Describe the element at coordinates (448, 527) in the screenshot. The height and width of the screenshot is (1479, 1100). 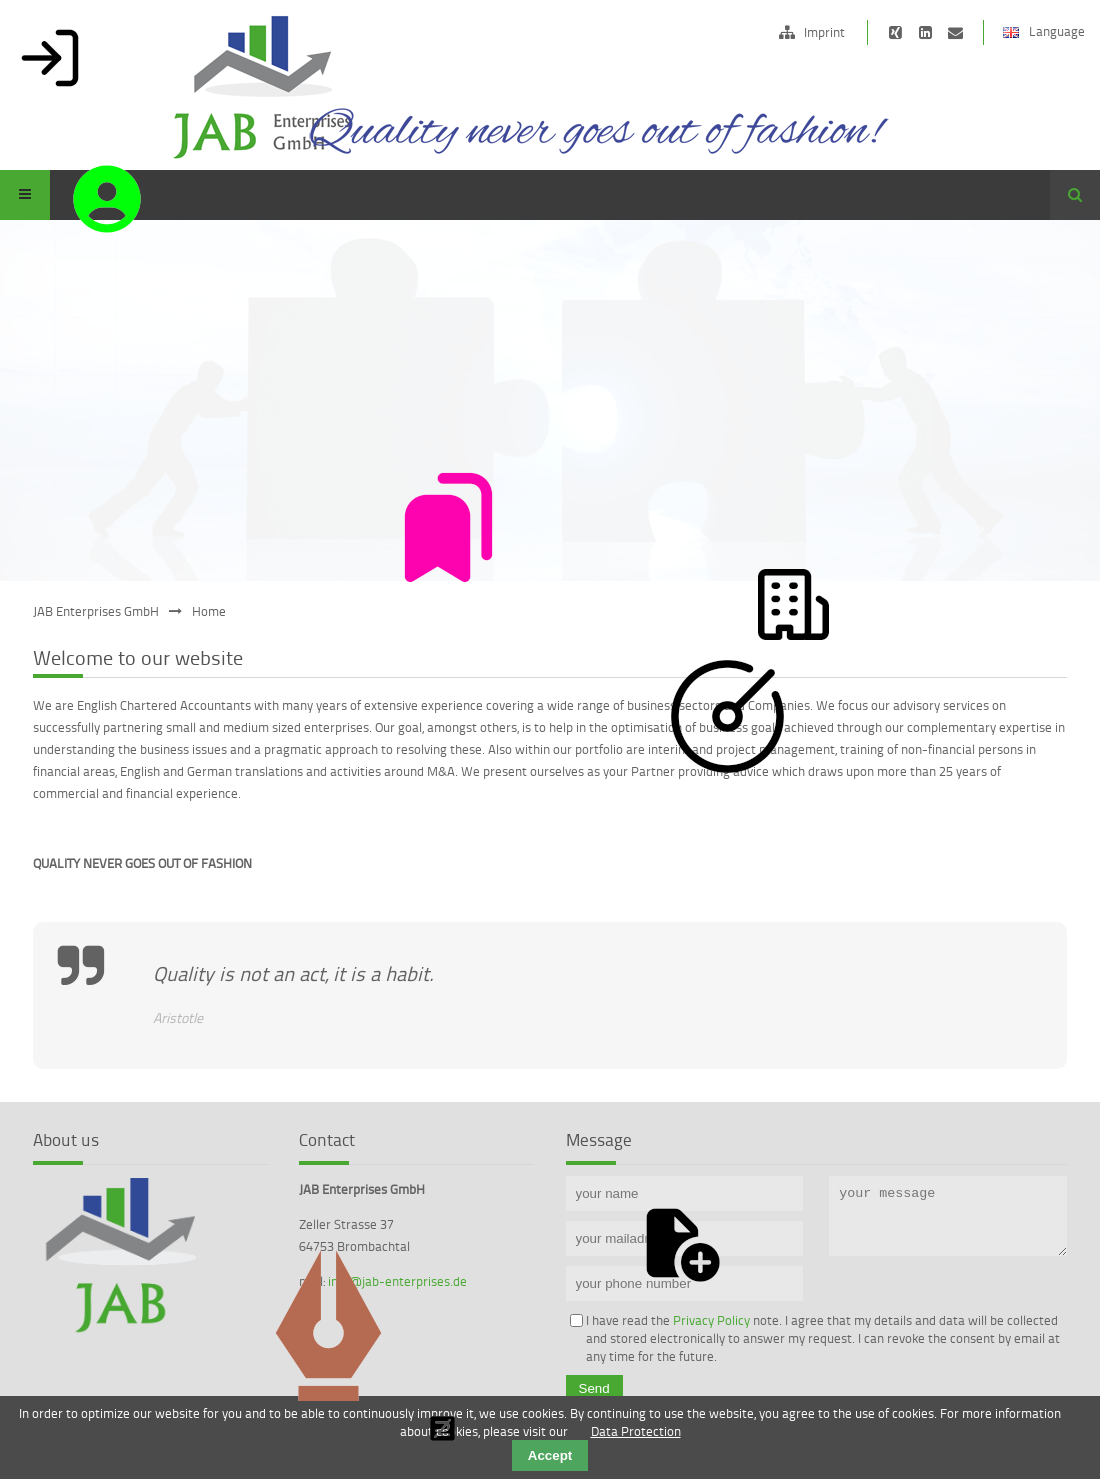
I see `view your saved bookmarks` at that location.